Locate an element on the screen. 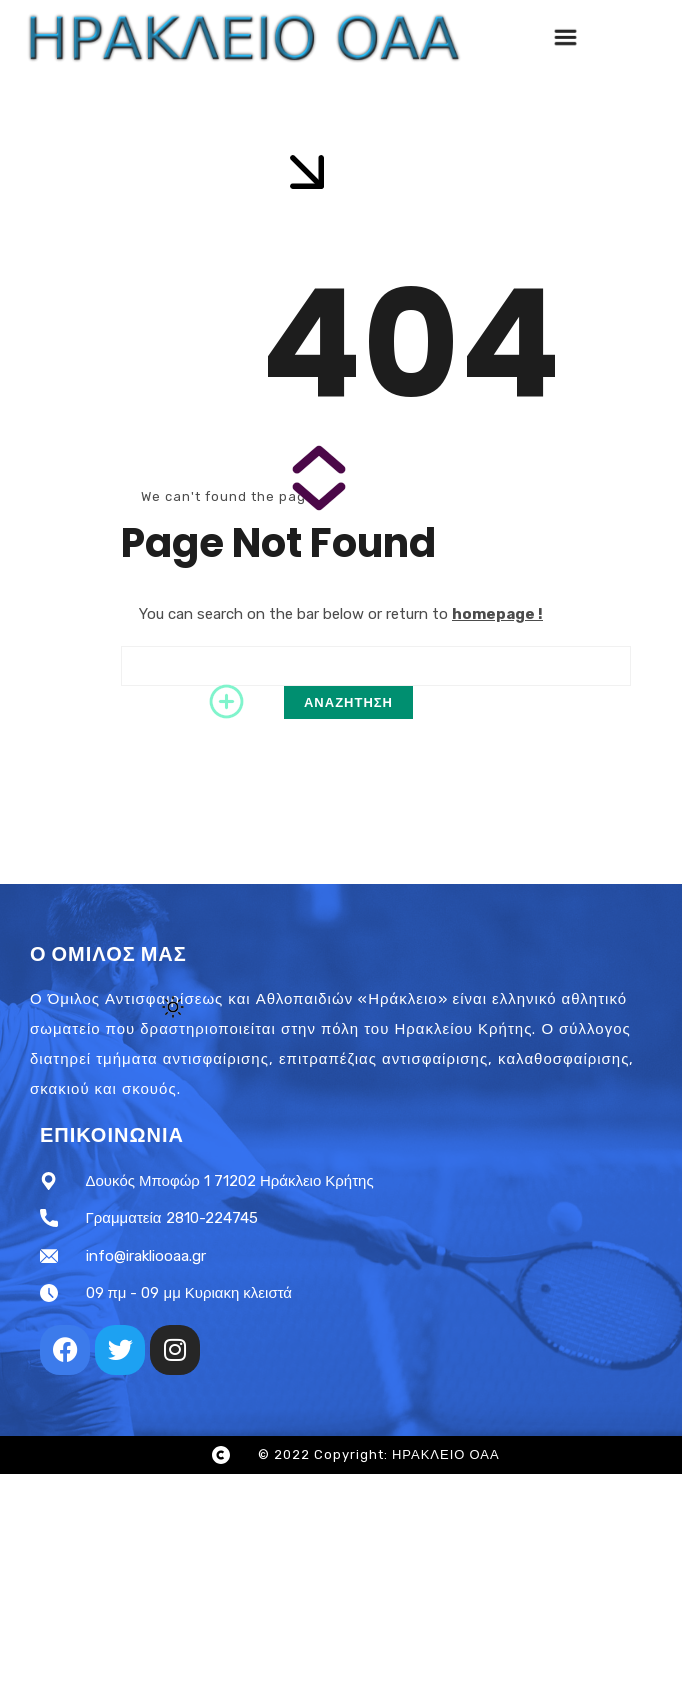 Image resolution: width=682 pixels, height=1699 pixels. add a new item is located at coordinates (226, 701).